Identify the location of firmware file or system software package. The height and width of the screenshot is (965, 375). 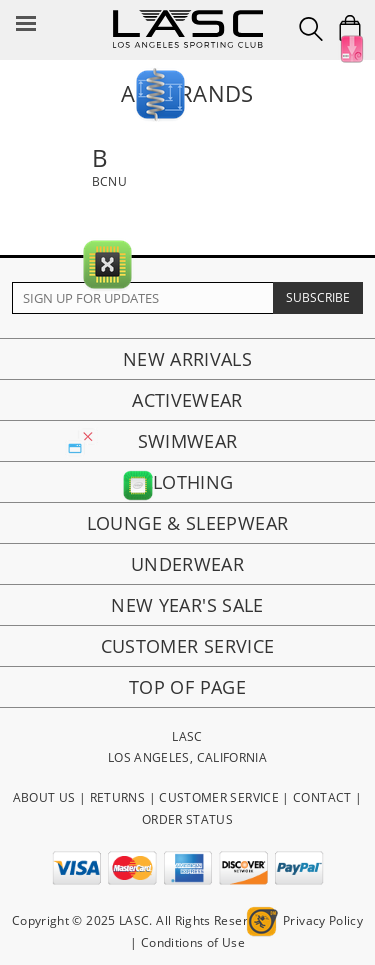
(138, 486).